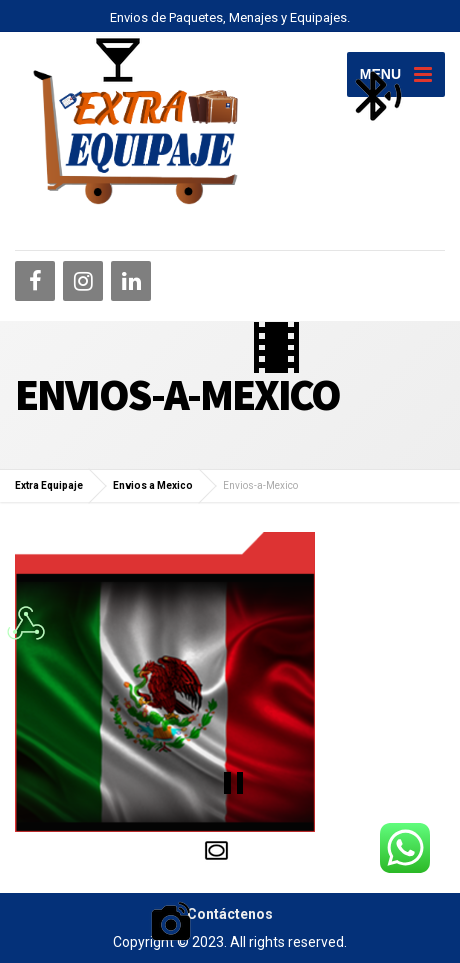 The width and height of the screenshot is (460, 963). Describe the element at coordinates (171, 921) in the screenshot. I see `connect to a wireless or remote camera` at that location.